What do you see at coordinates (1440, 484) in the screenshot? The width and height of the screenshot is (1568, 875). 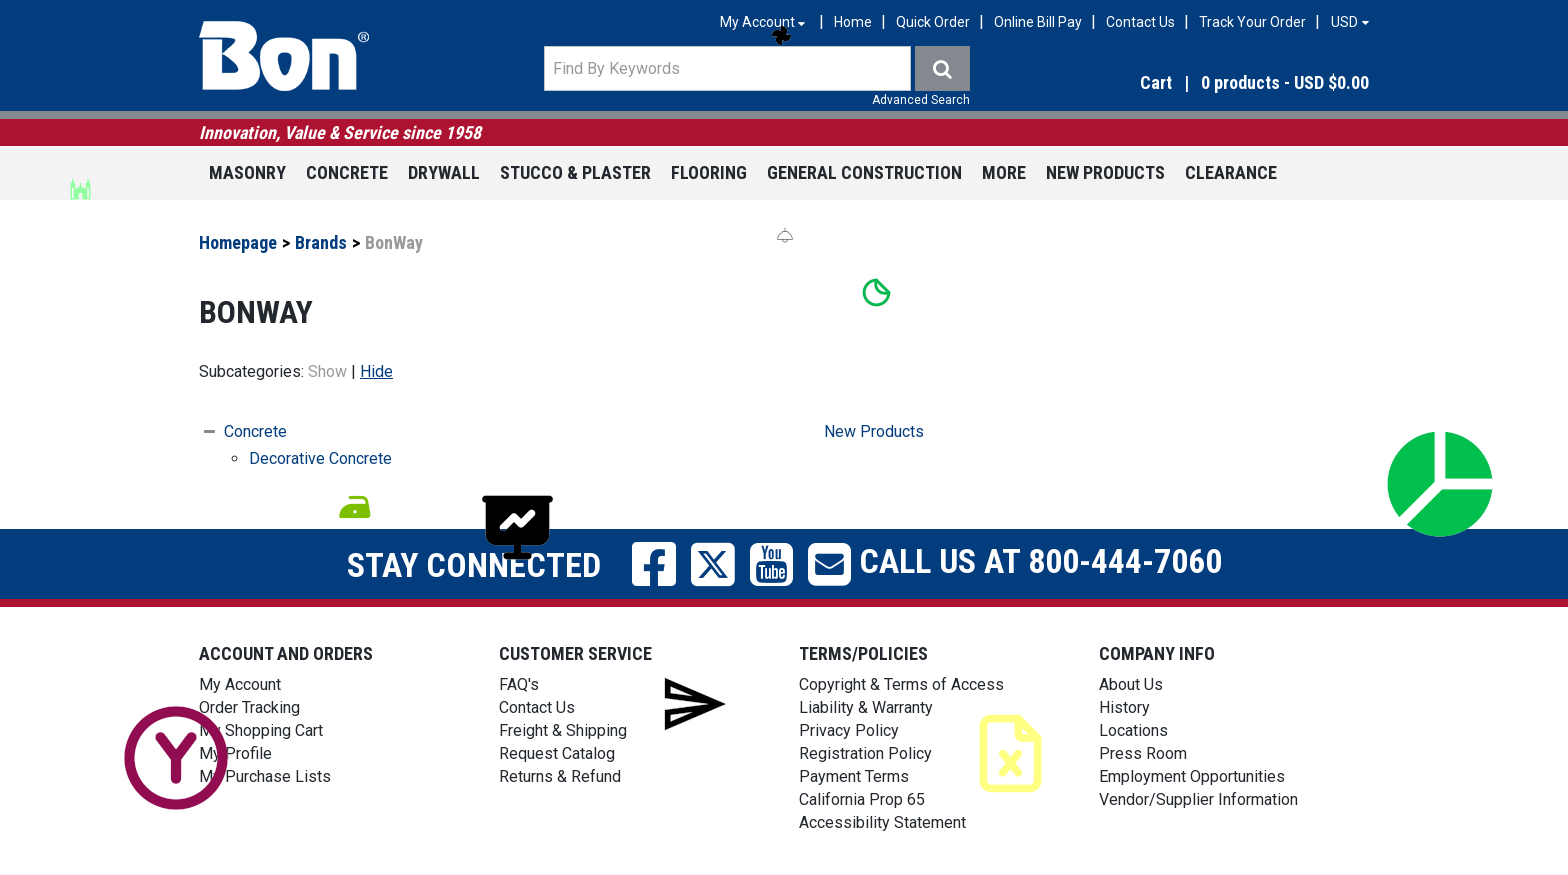 I see `view data breakdown by category` at bounding box center [1440, 484].